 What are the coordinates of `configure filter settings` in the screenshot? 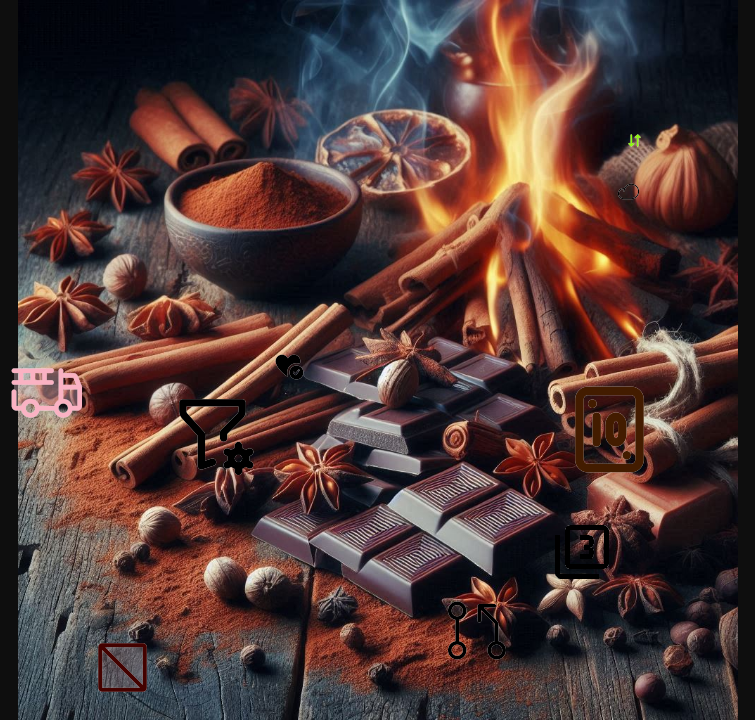 It's located at (212, 432).